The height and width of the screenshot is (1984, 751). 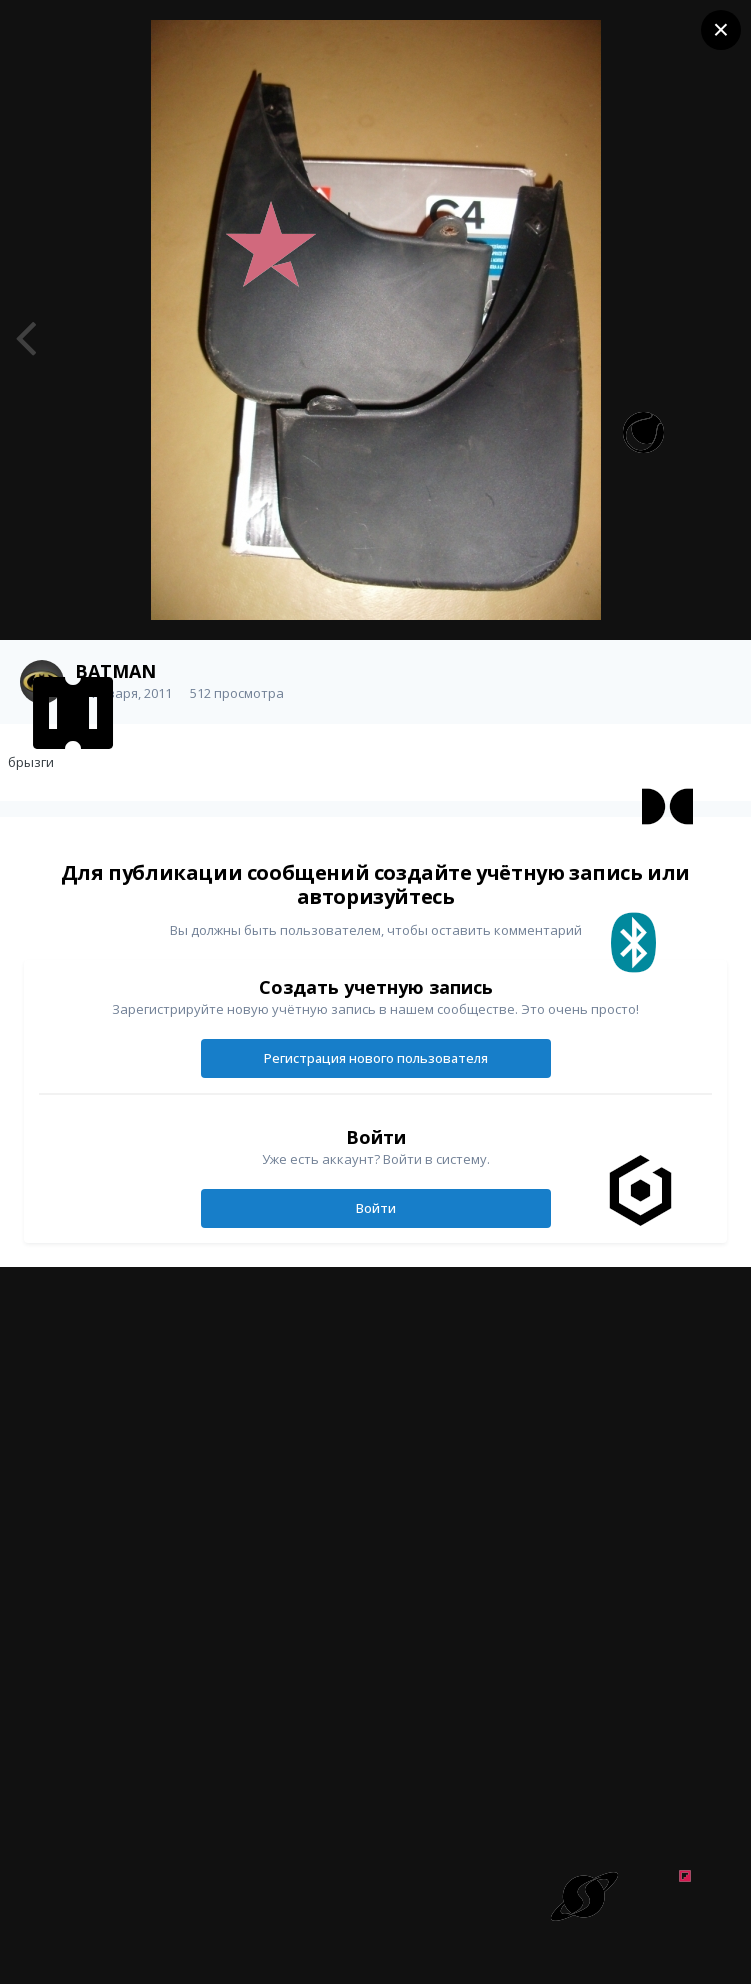 I want to click on toggle bluetooth connectivity on or off, so click(x=633, y=942).